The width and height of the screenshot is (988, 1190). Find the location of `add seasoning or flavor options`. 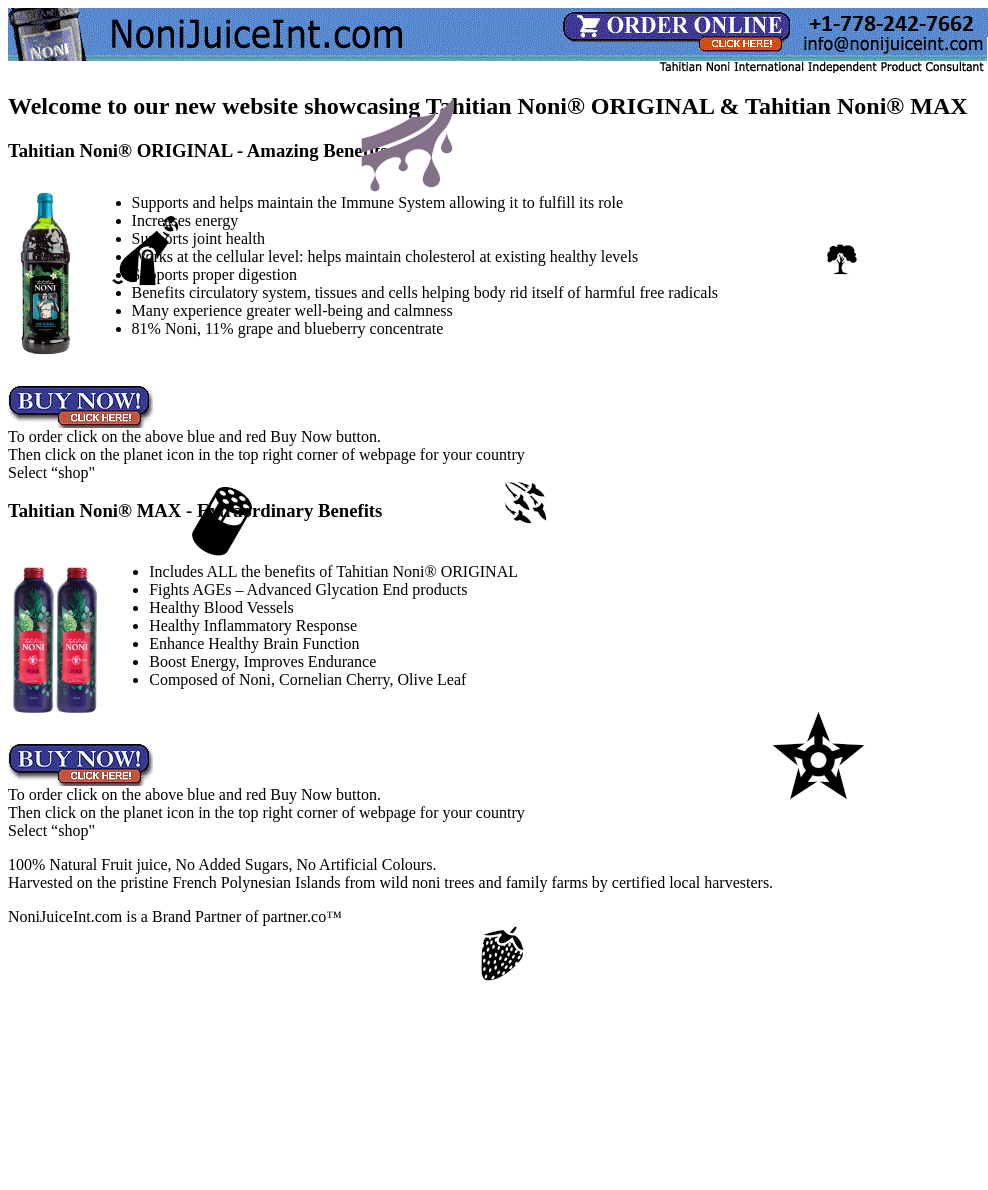

add seasoning or flavor options is located at coordinates (221, 521).